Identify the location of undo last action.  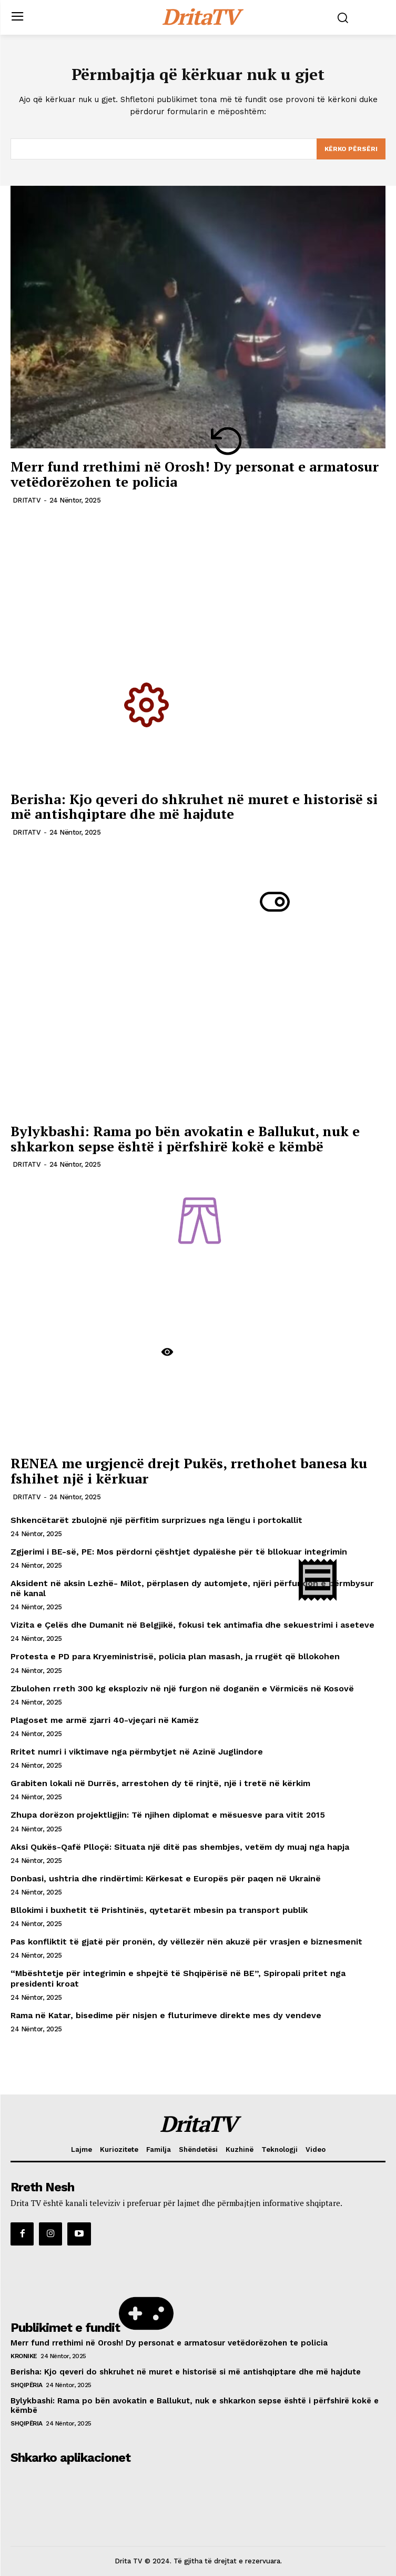
(228, 441).